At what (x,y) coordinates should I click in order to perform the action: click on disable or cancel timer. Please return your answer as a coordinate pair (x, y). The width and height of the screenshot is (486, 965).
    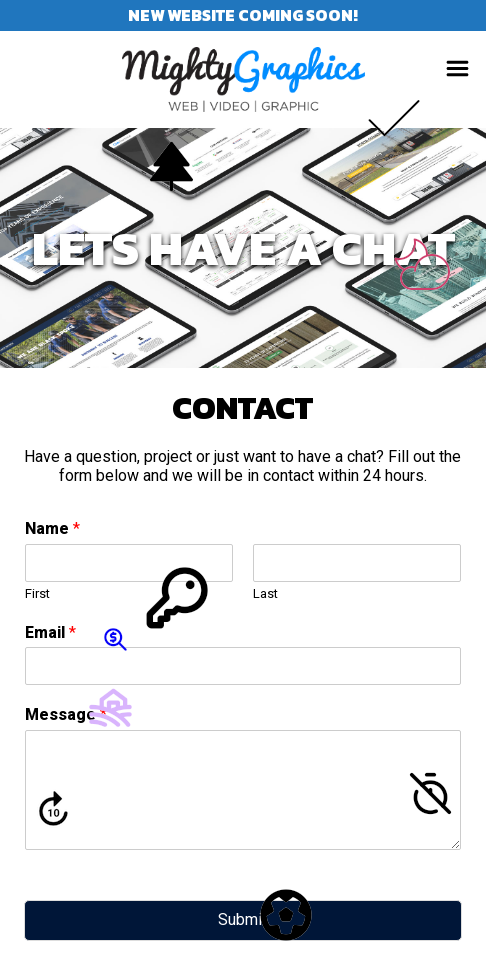
    Looking at the image, I should click on (430, 793).